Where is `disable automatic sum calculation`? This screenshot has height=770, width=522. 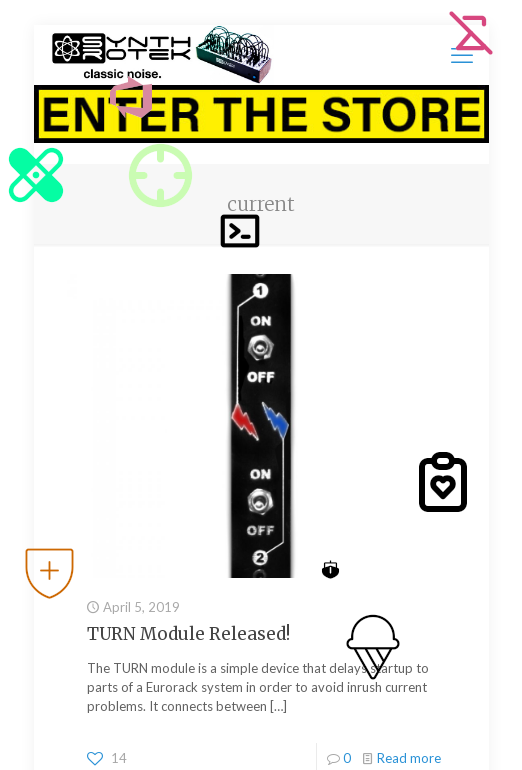
disable automatic sum calculation is located at coordinates (471, 33).